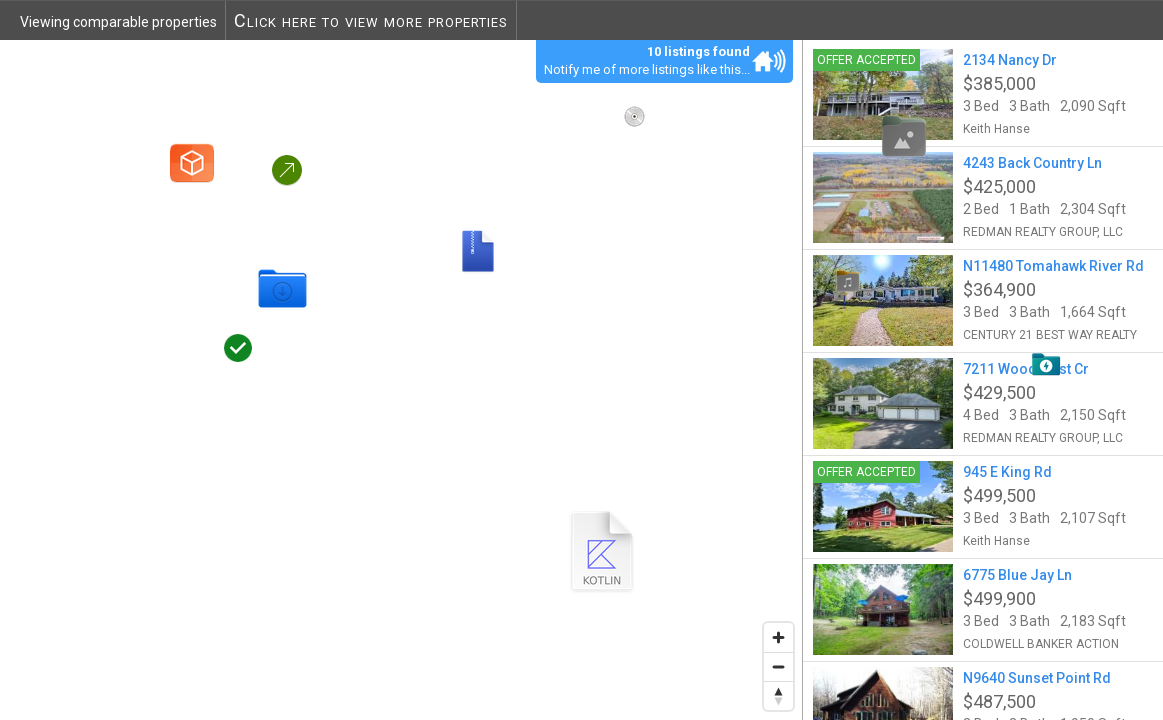 The height and width of the screenshot is (720, 1163). Describe the element at coordinates (602, 552) in the screenshot. I see `a kotlin source code file` at that location.